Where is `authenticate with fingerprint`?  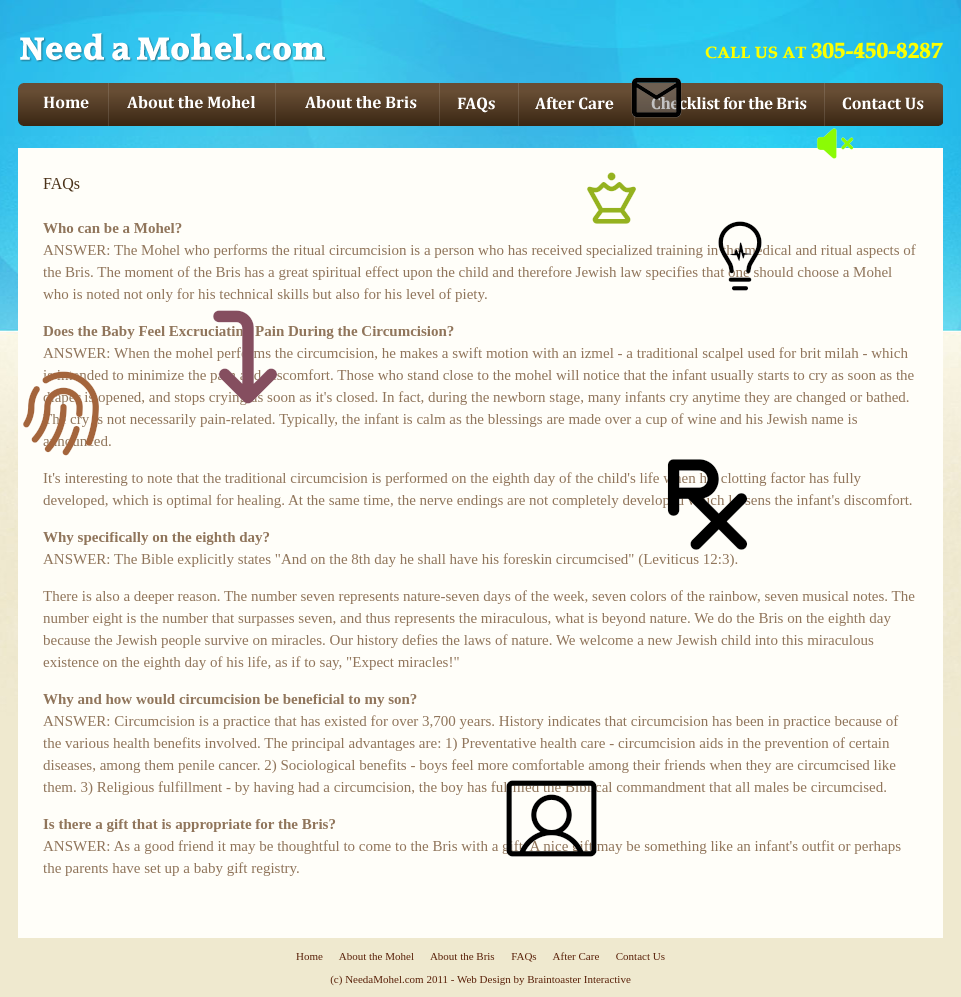 authenticate with fingerprint is located at coordinates (63, 413).